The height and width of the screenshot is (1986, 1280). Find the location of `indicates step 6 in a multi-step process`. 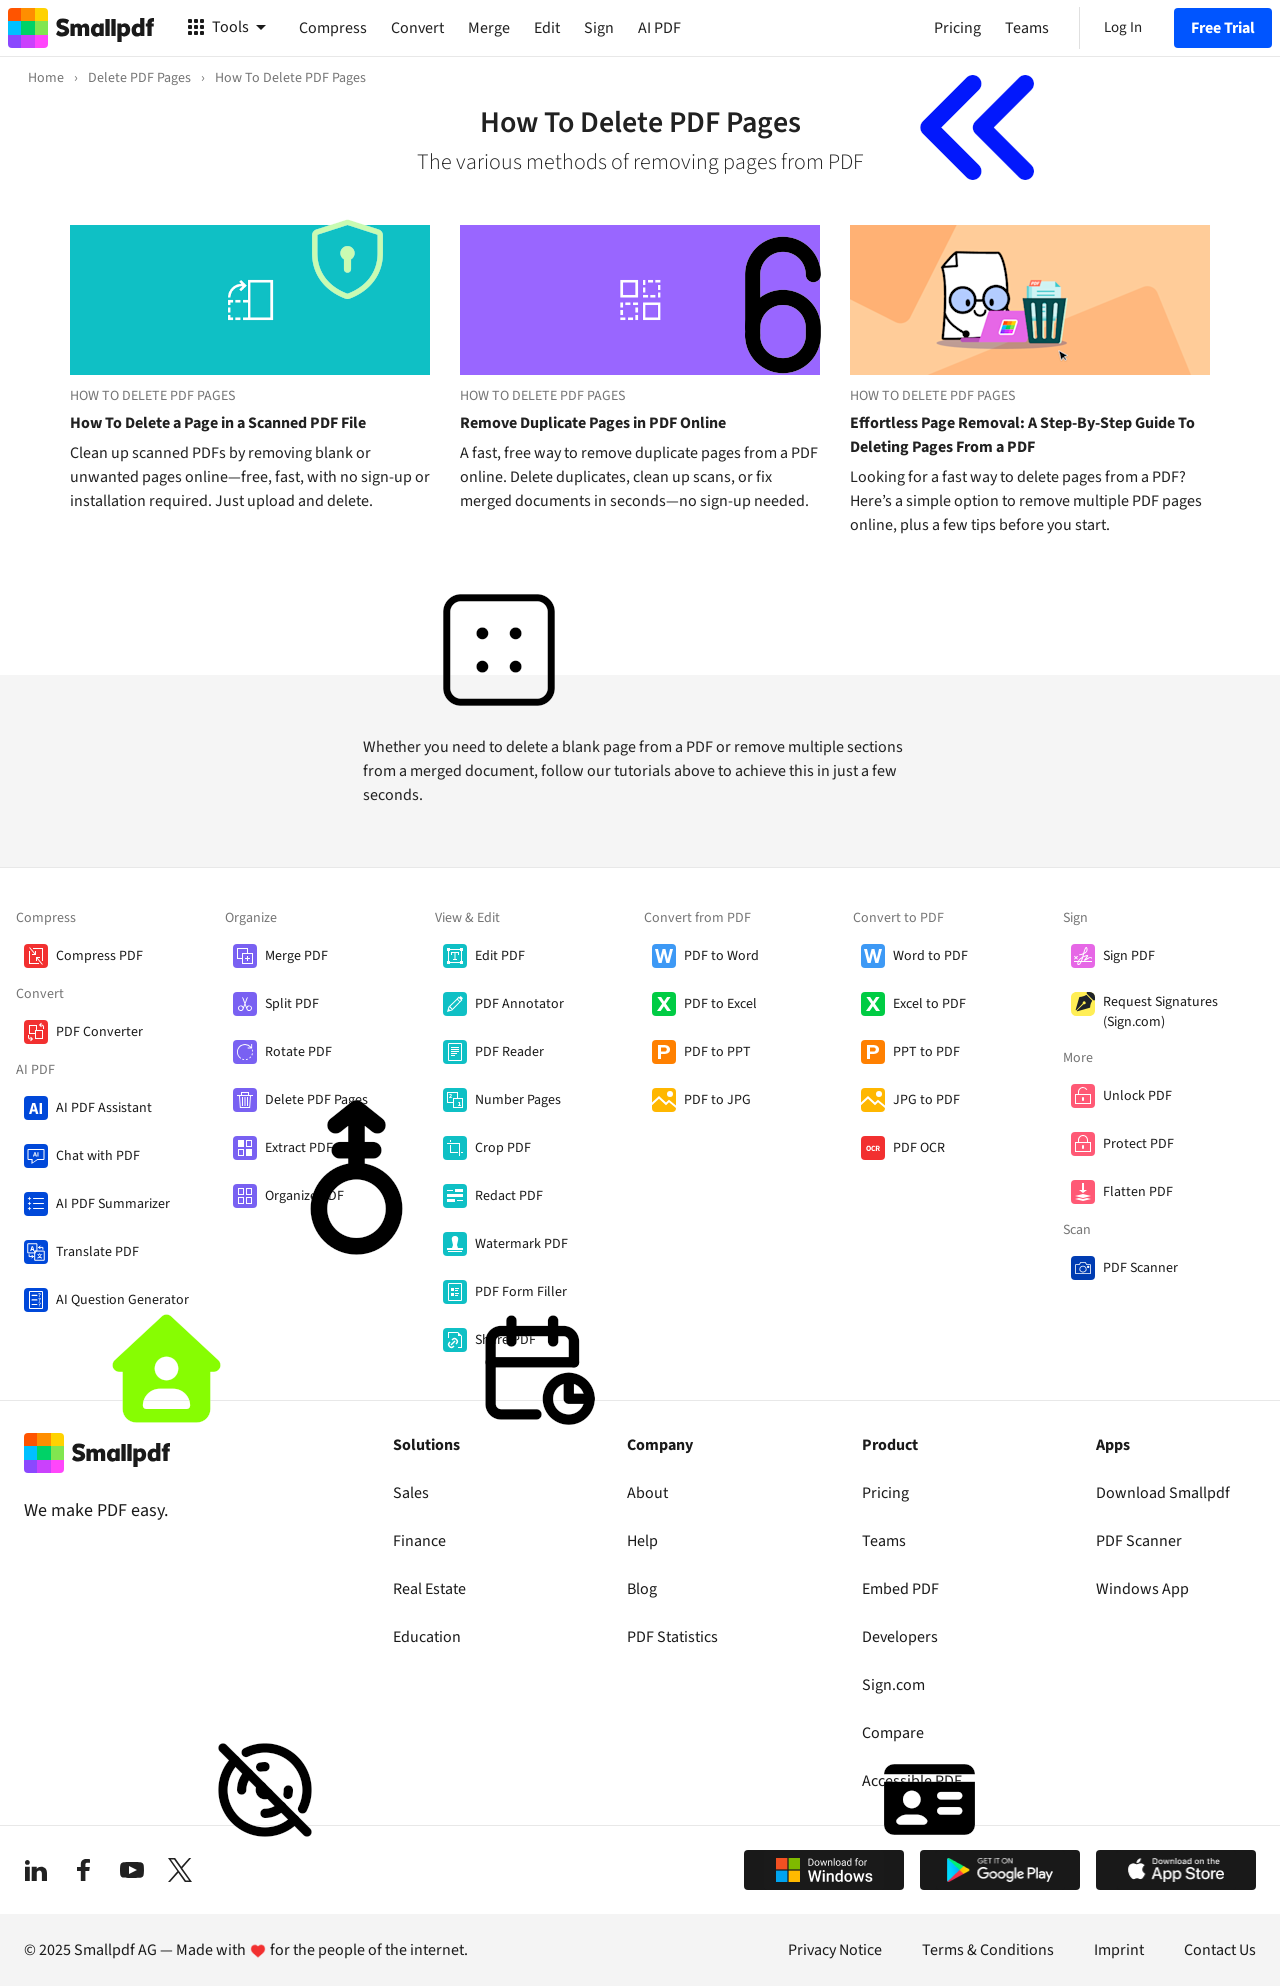

indicates step 6 in a multi-step process is located at coordinates (783, 305).